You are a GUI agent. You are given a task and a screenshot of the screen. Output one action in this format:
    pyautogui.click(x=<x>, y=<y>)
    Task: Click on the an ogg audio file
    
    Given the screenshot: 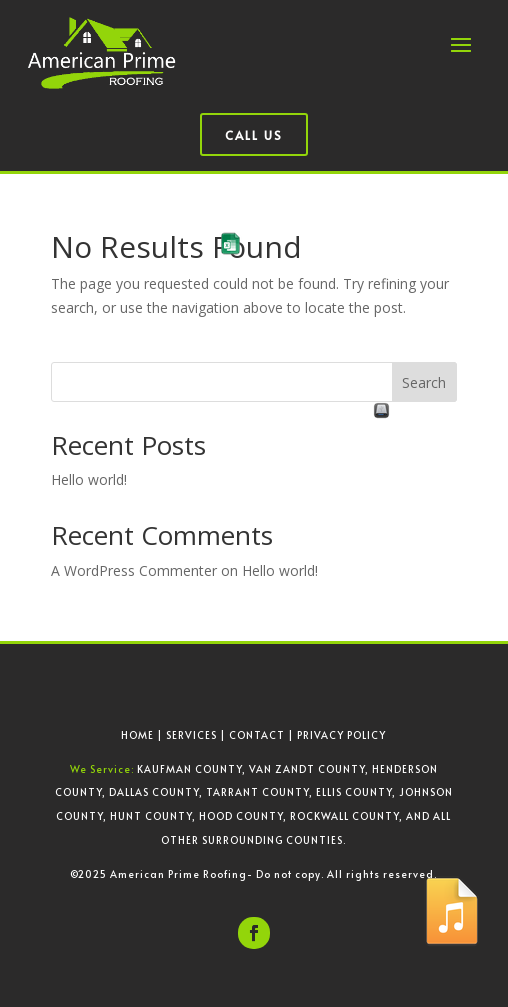 What is the action you would take?
    pyautogui.click(x=452, y=911)
    